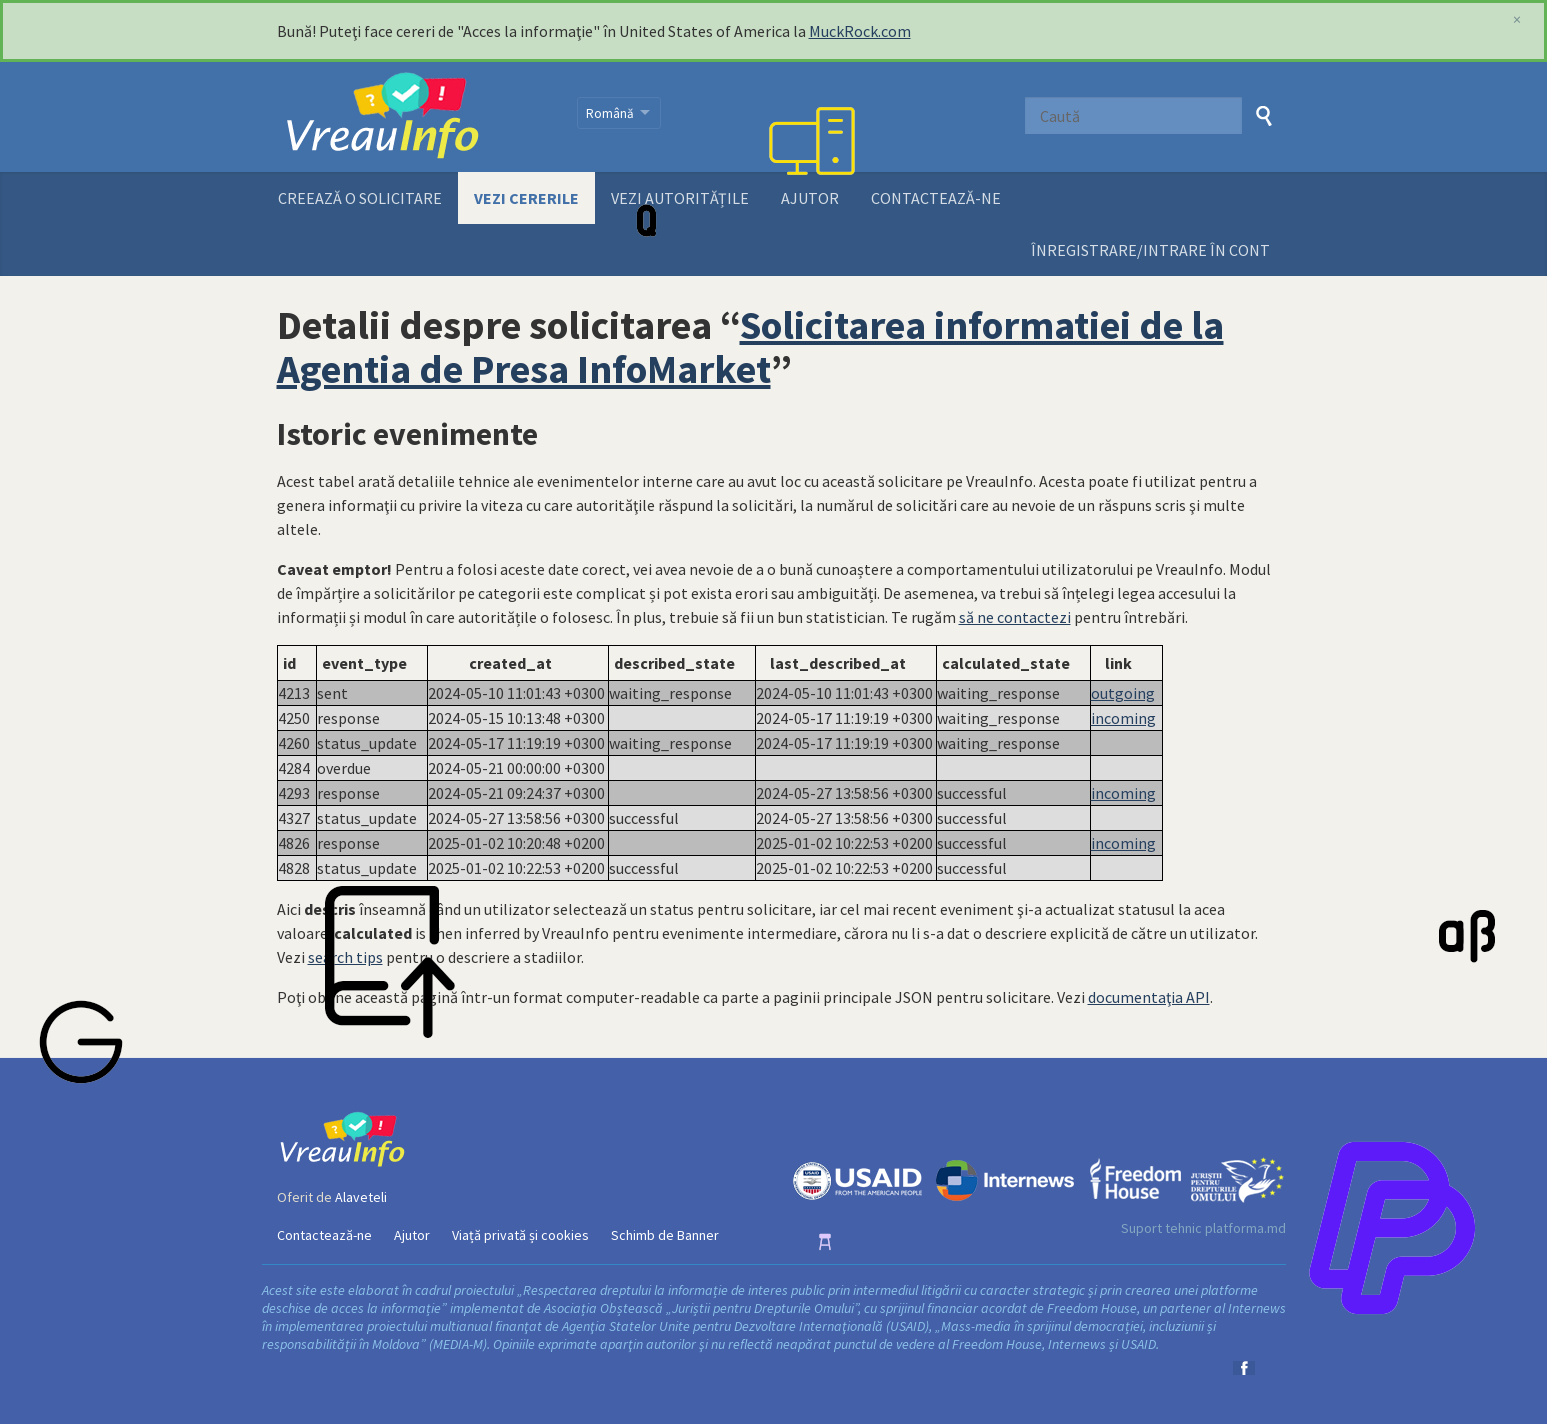  What do you see at coordinates (646, 220) in the screenshot?
I see `indicates a label or category starting with "q"` at bounding box center [646, 220].